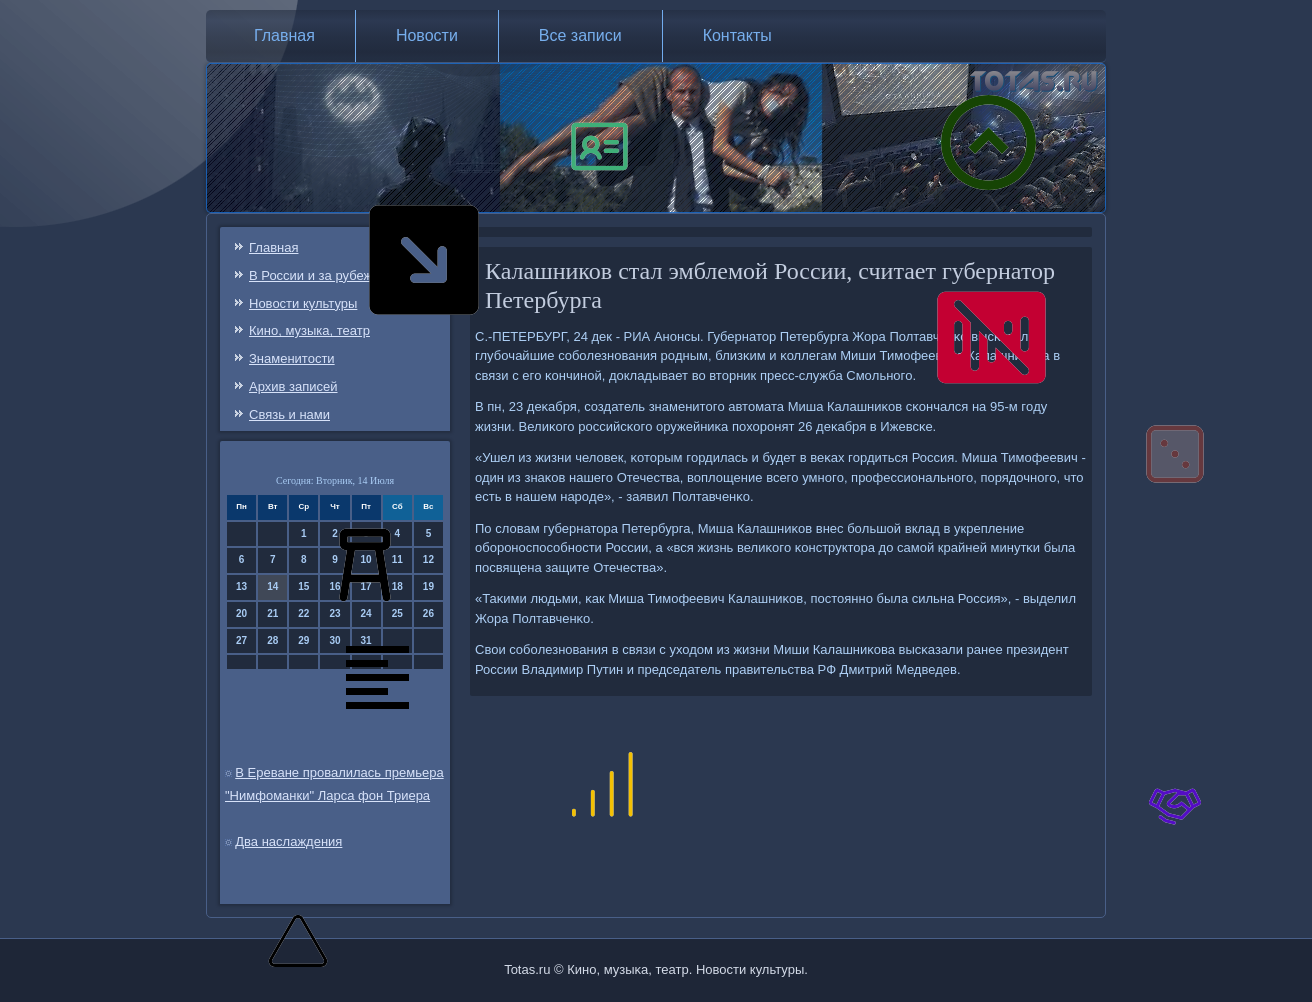 This screenshot has width=1312, height=1002. Describe the element at coordinates (599, 146) in the screenshot. I see `view profile or account information` at that location.